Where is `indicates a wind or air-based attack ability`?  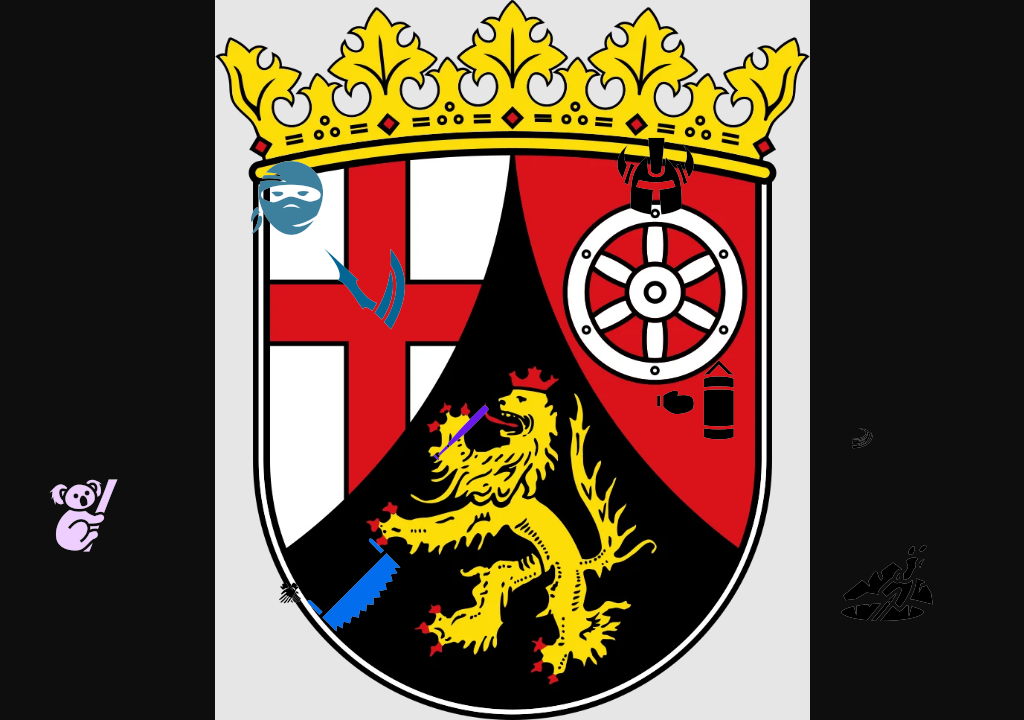 indicates a wind or air-based attack ability is located at coordinates (862, 438).